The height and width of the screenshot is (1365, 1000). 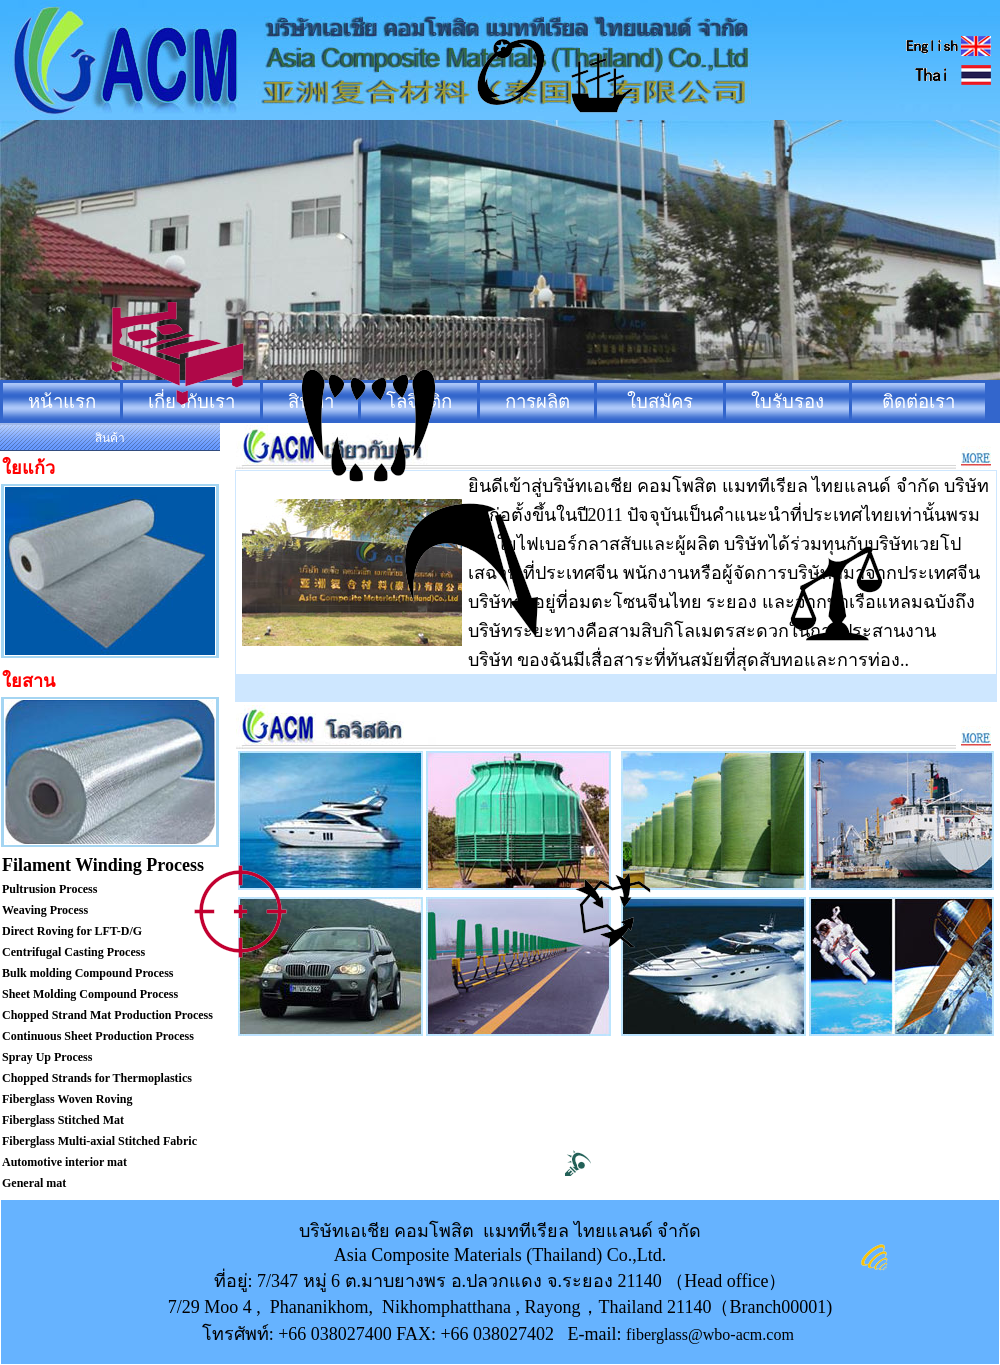 I want to click on launch or throw an attack in a game, so click(x=471, y=570).